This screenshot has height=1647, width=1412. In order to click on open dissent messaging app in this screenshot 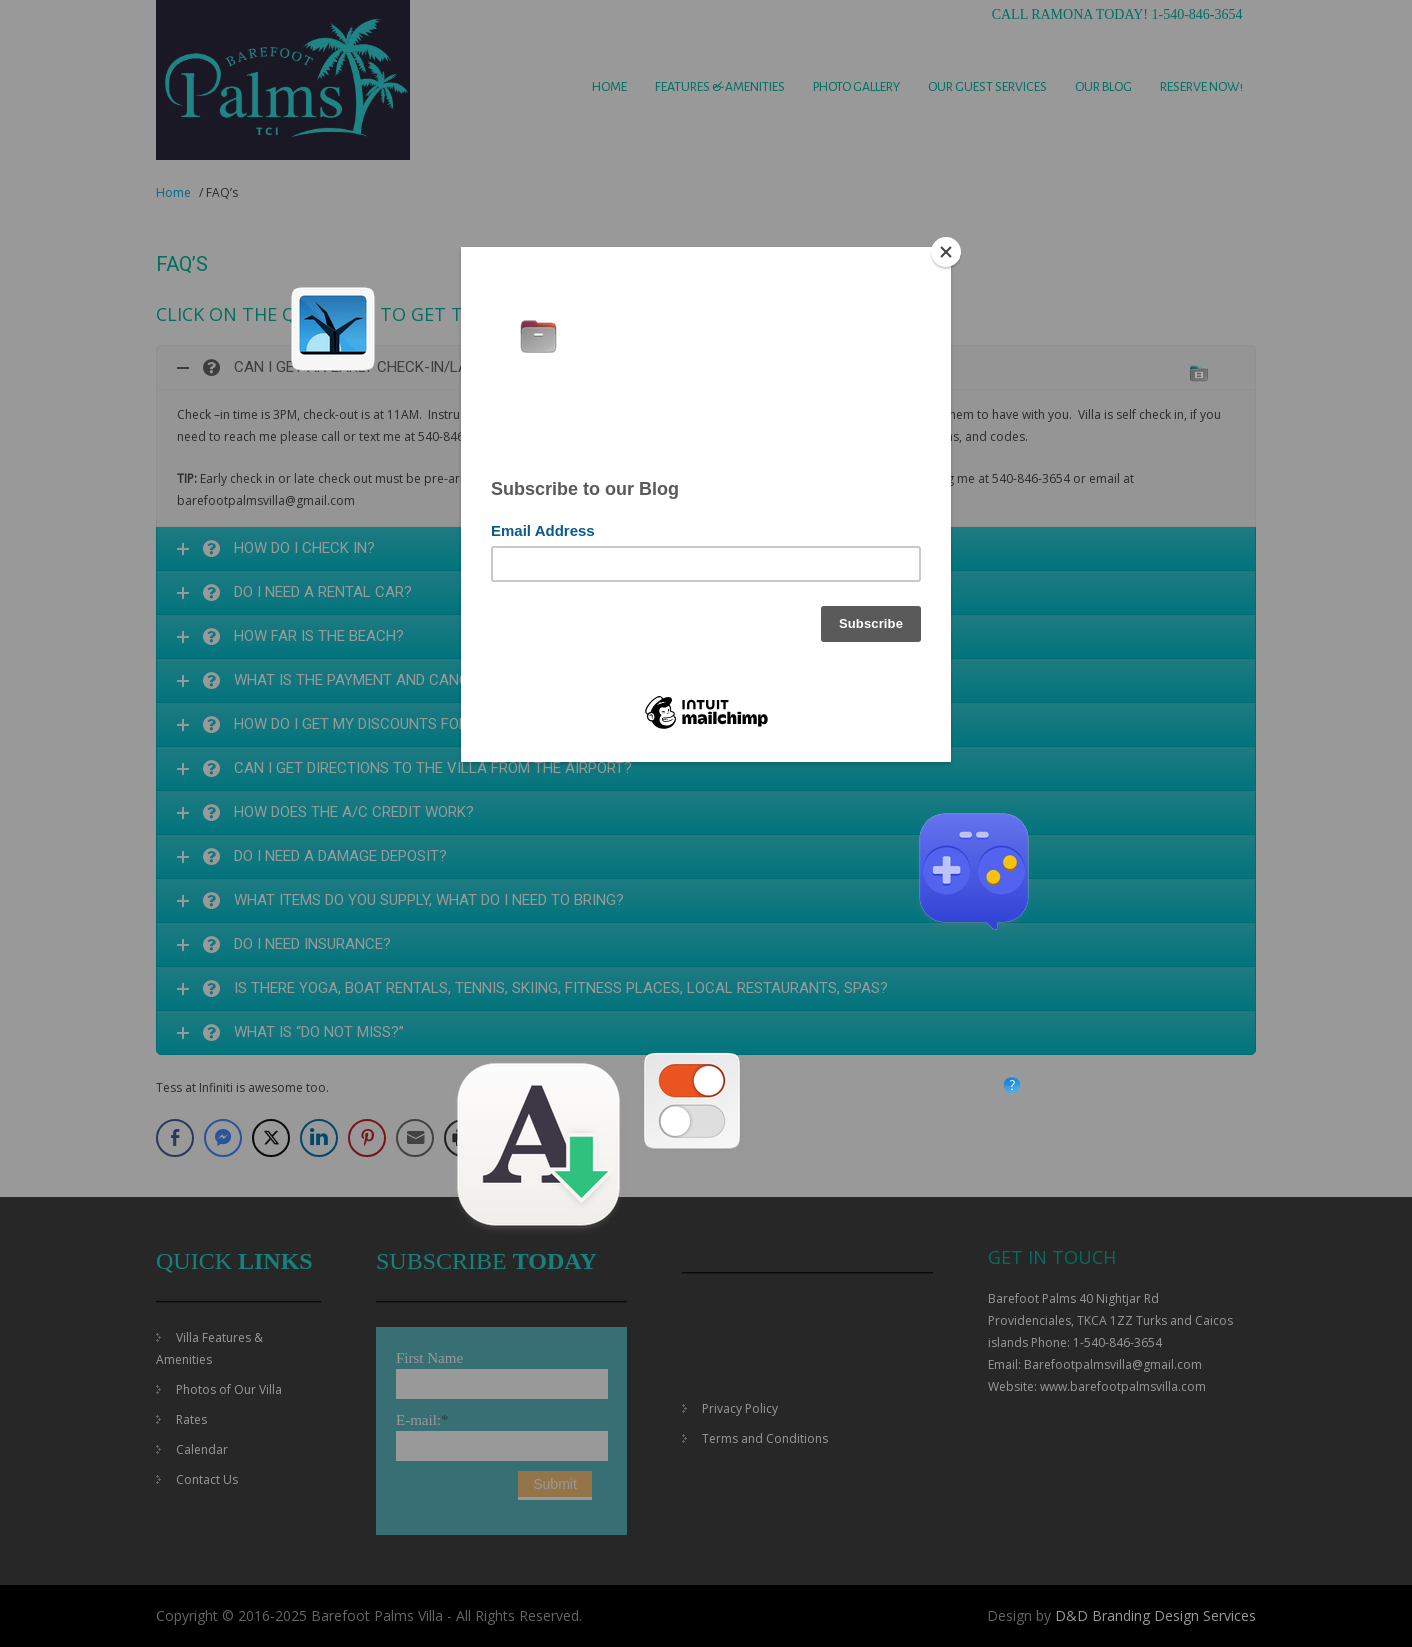, I will do `click(974, 868)`.